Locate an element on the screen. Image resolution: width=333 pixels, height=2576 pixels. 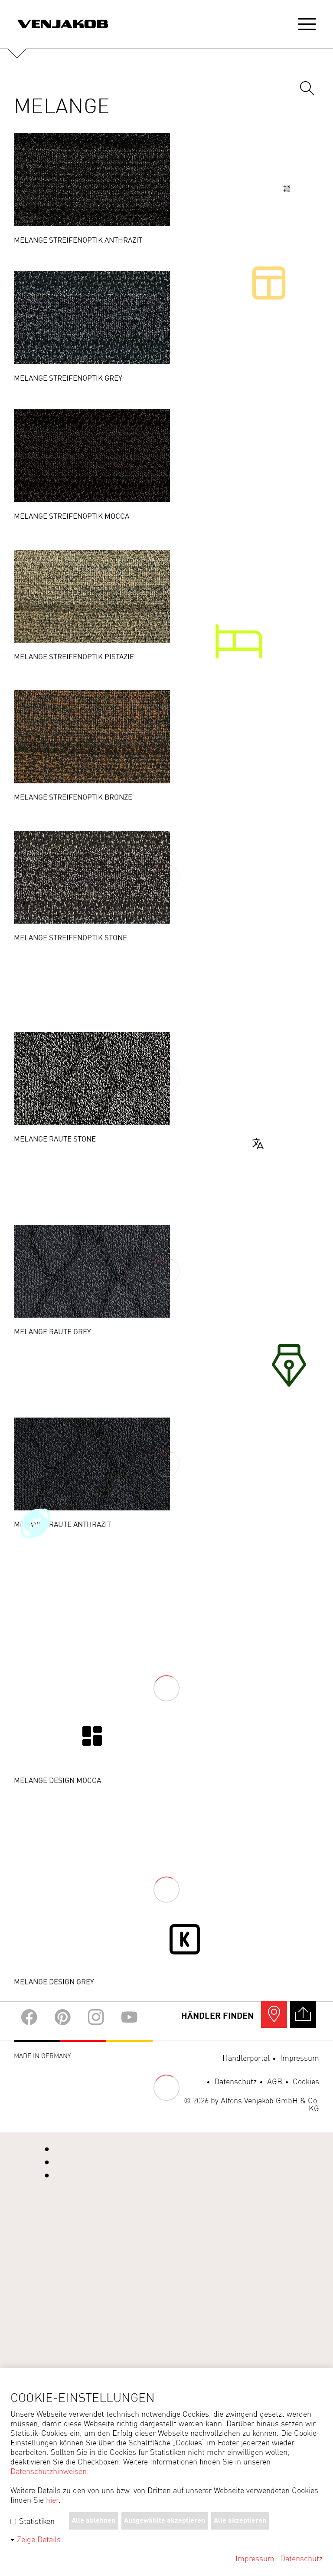
open calculator or math tools is located at coordinates (287, 188).